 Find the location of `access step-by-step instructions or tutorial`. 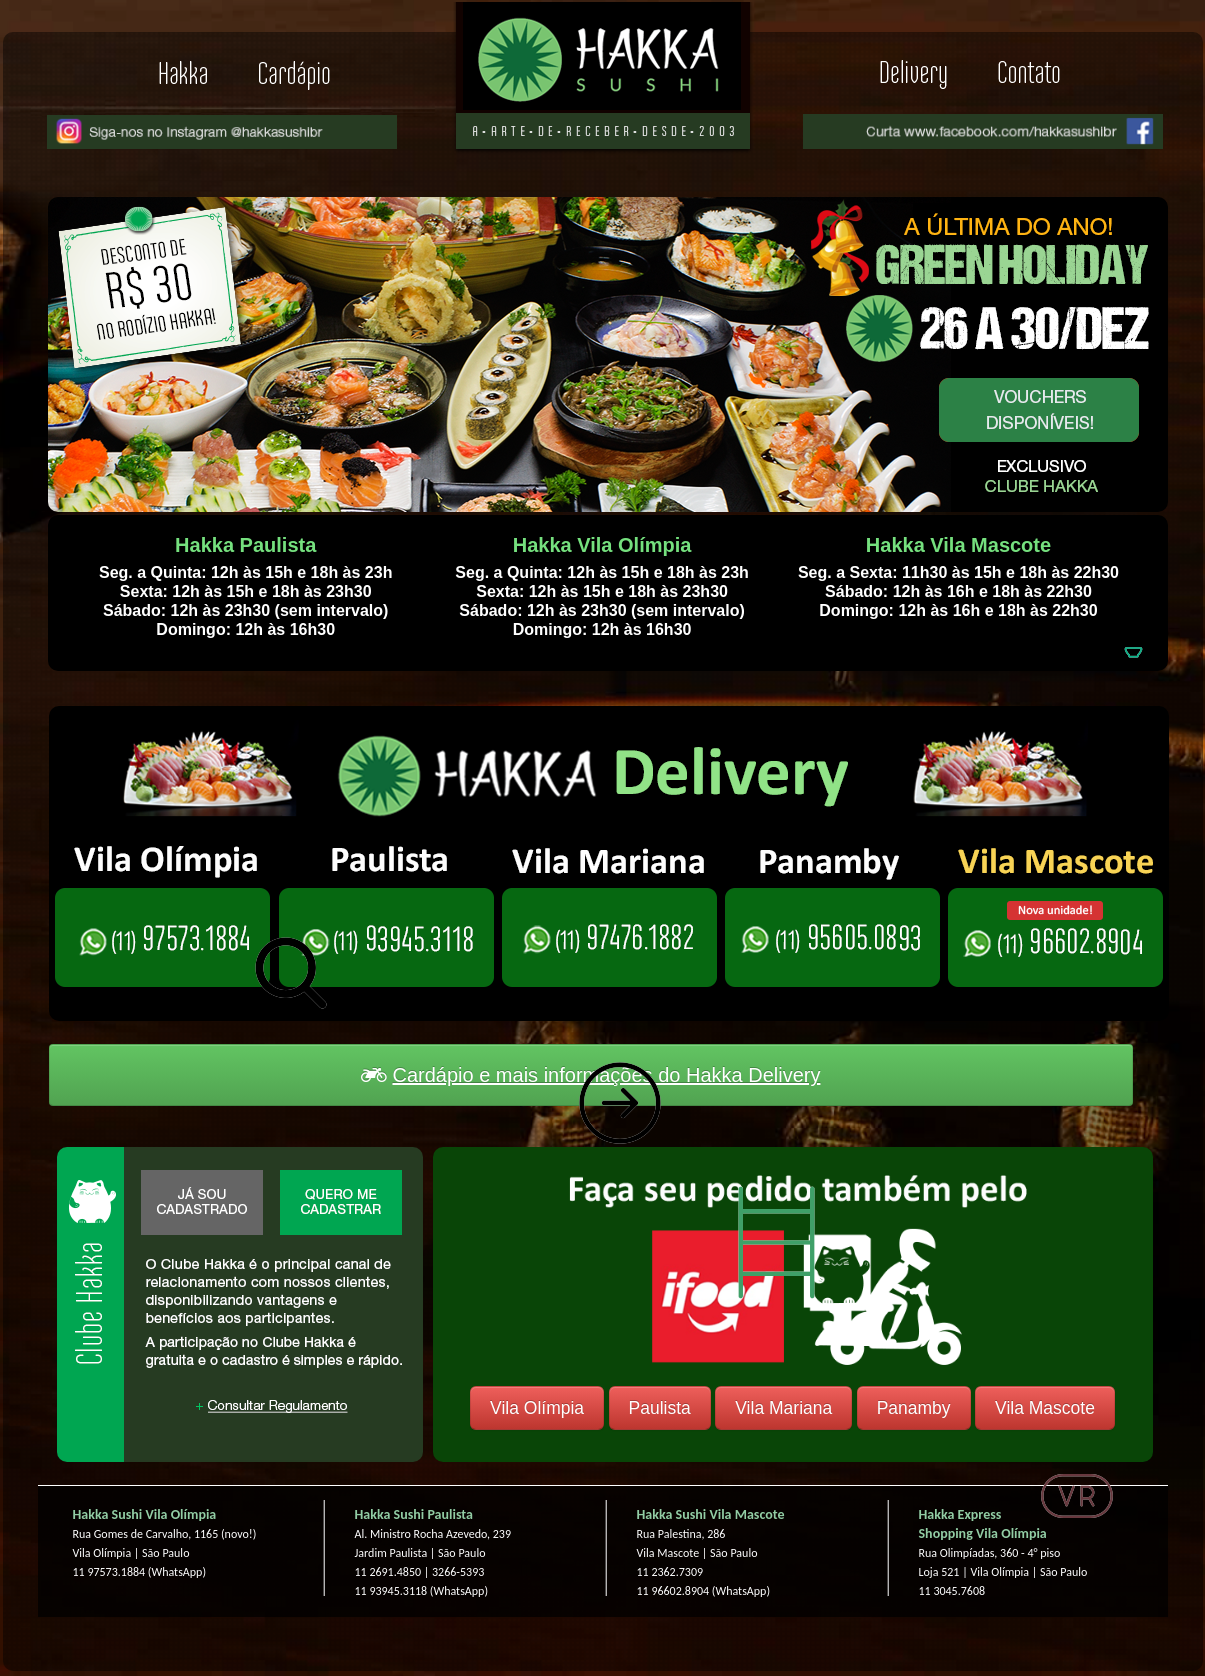

access step-by-step instructions or tutorial is located at coordinates (776, 1242).